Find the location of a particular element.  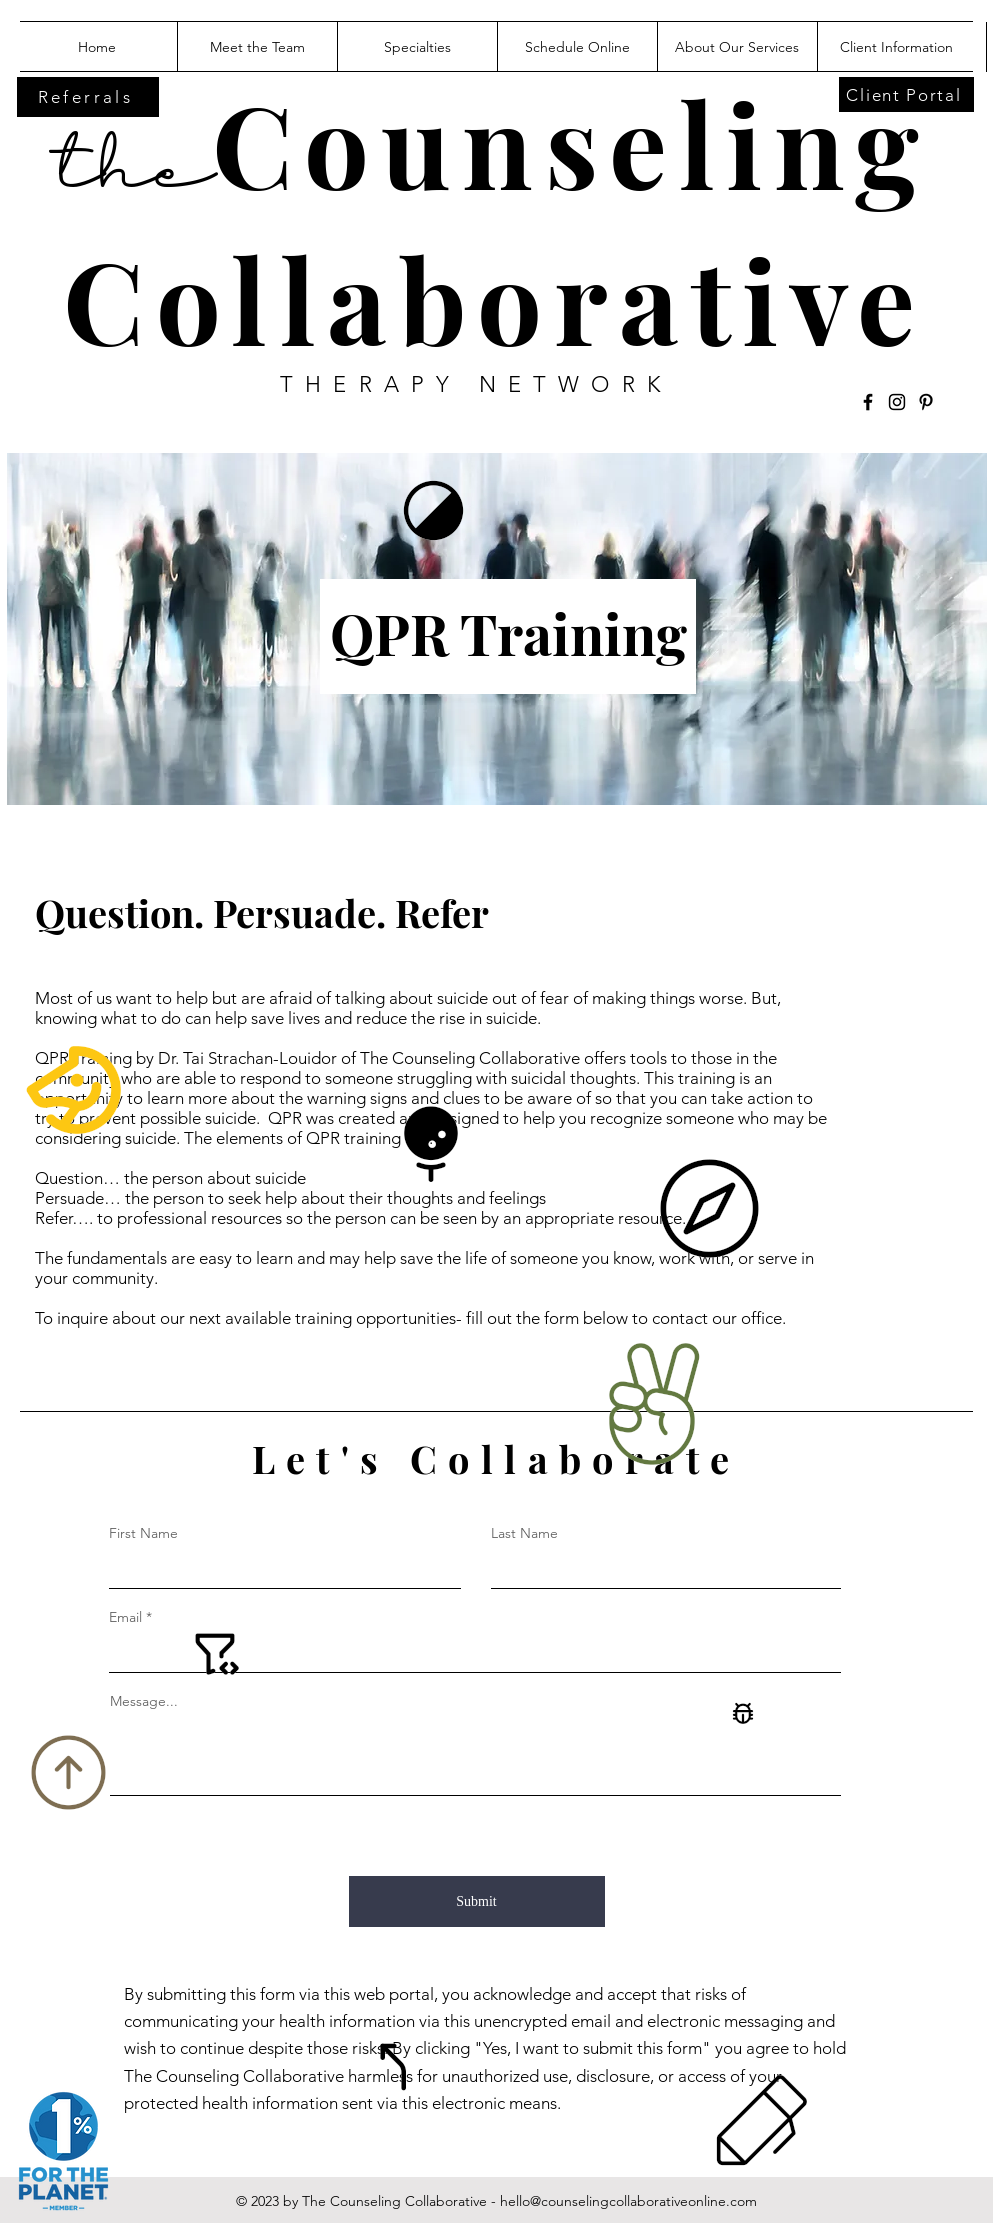

edit or modify content is located at coordinates (760, 2122).